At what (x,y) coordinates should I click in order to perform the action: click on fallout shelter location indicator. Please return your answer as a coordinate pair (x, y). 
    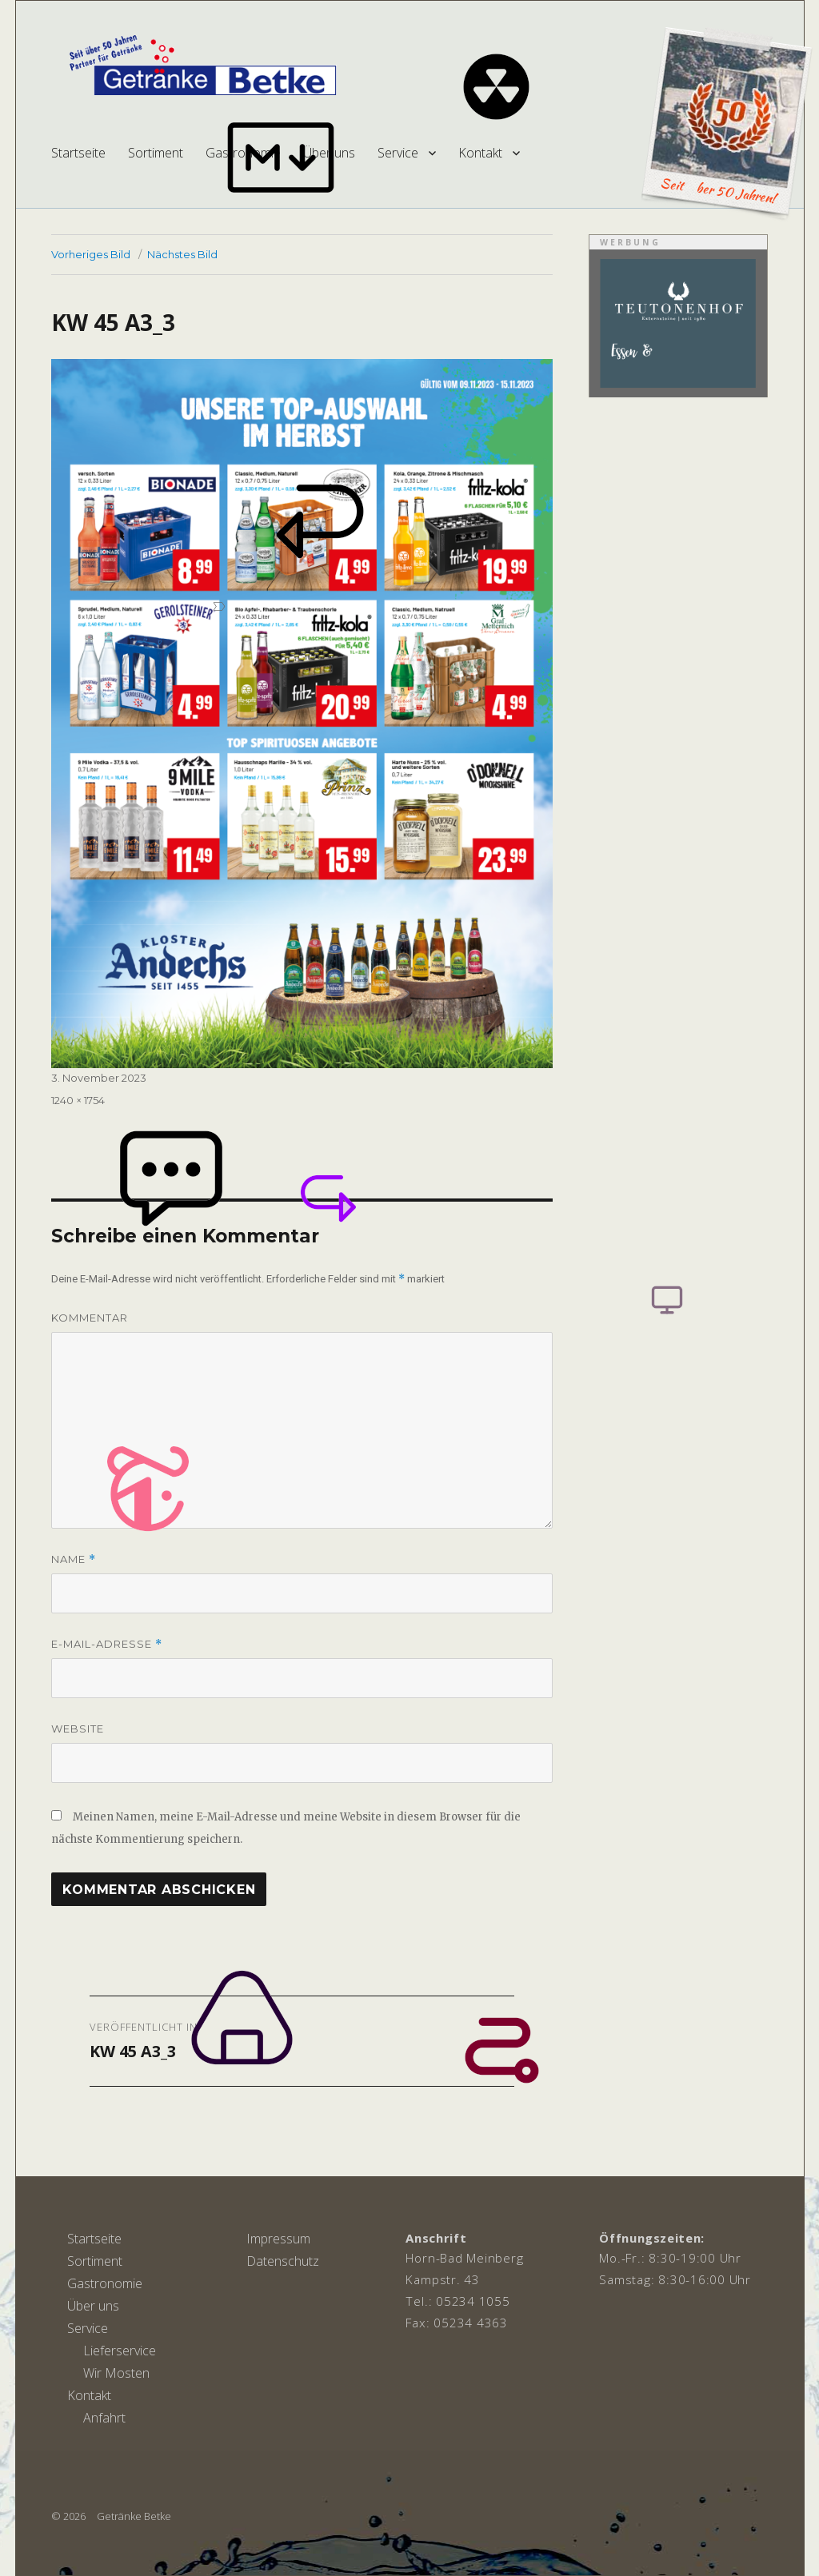
    Looking at the image, I should click on (496, 86).